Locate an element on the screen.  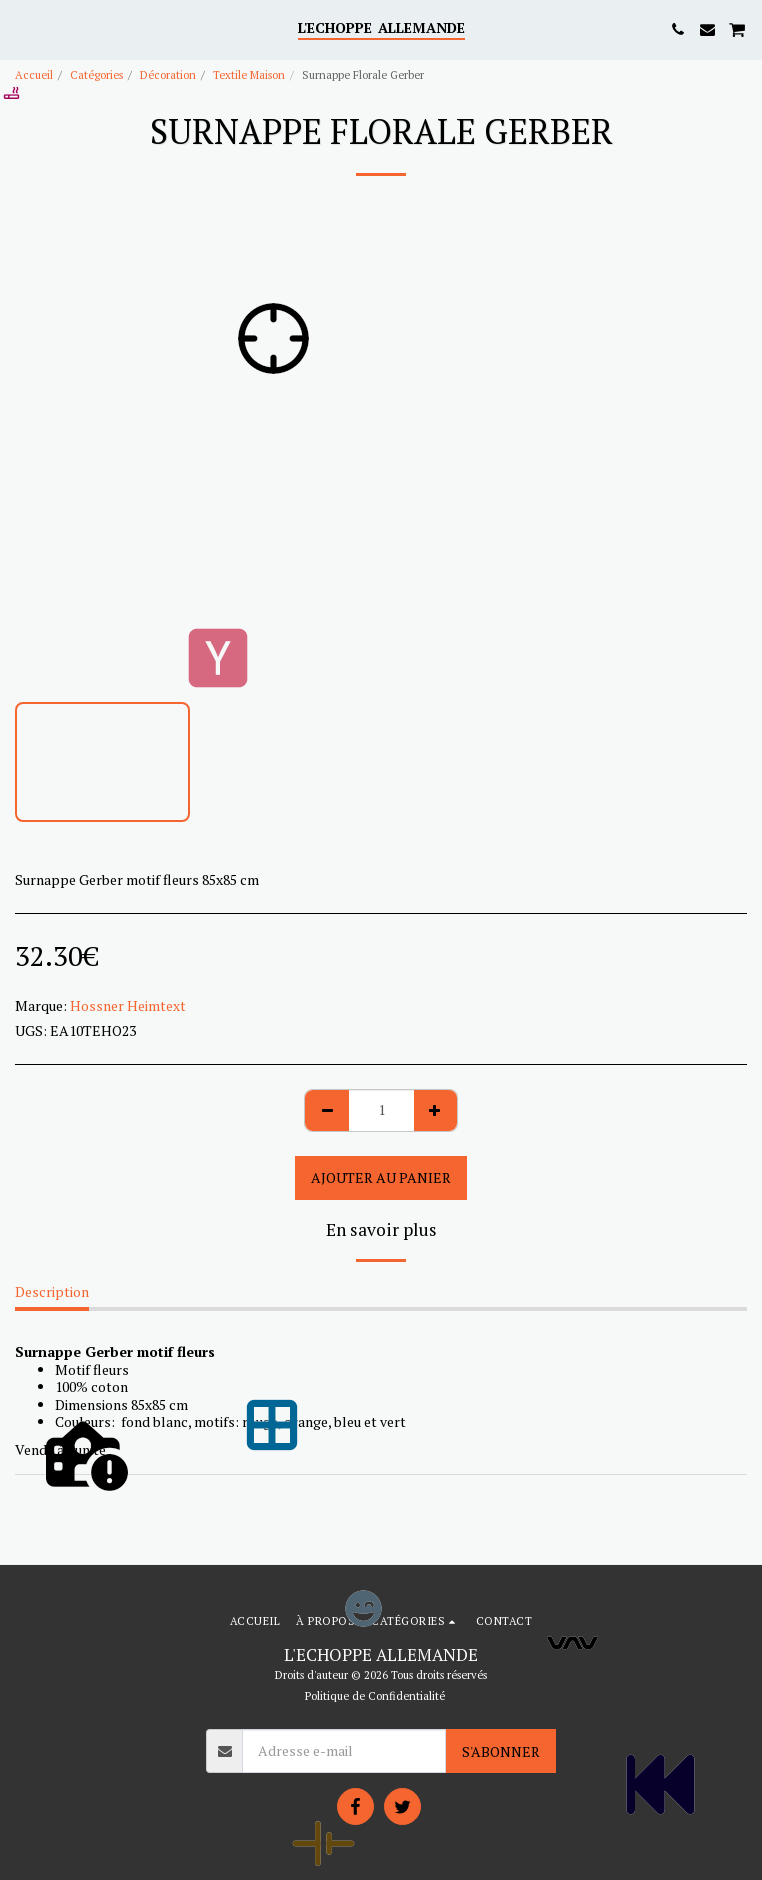
indicates a designated smoking area is located at coordinates (11, 94).